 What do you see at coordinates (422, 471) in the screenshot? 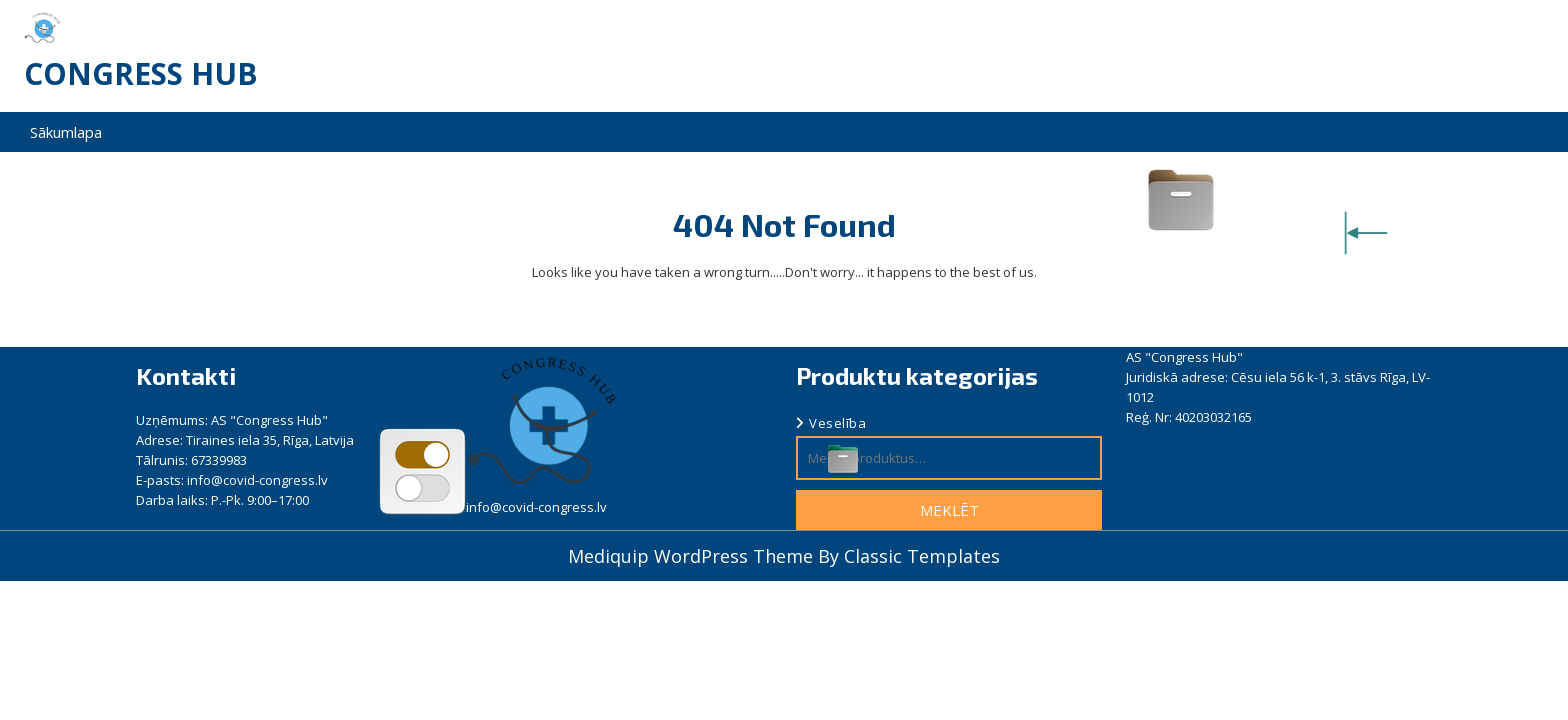
I see `open desktop preferences or settings` at bounding box center [422, 471].